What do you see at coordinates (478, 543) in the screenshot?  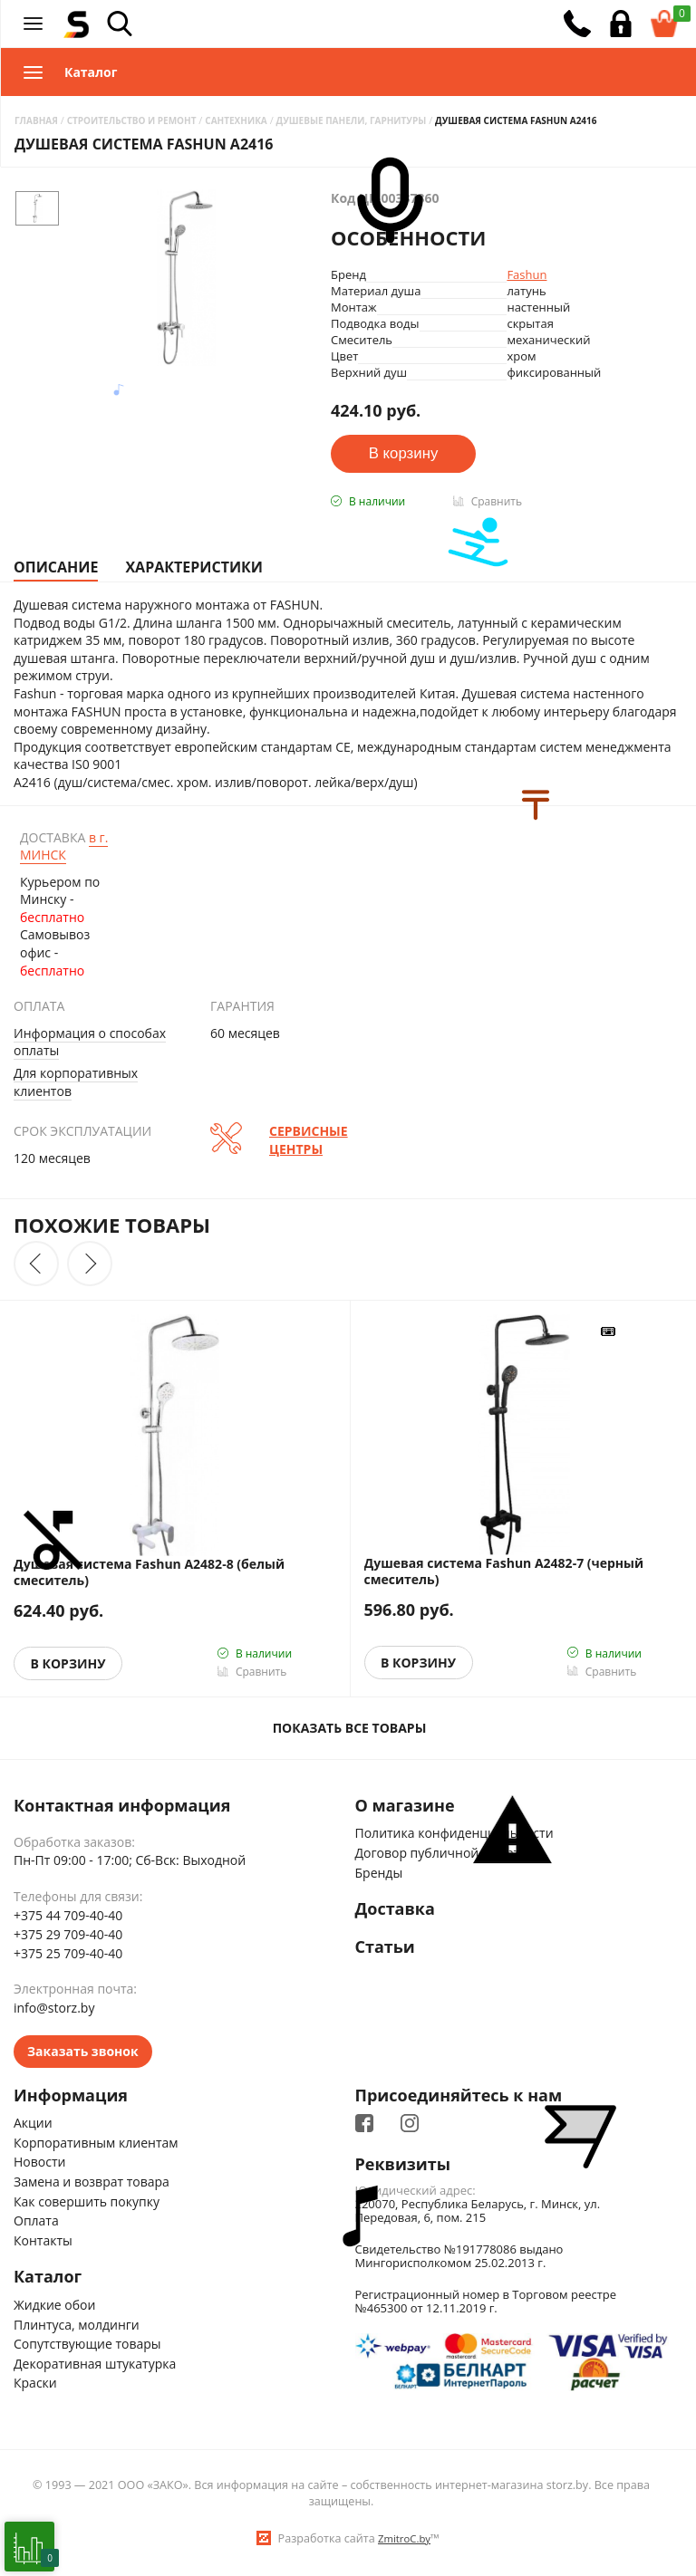 I see `indicates skiing or winter sports activity` at bounding box center [478, 543].